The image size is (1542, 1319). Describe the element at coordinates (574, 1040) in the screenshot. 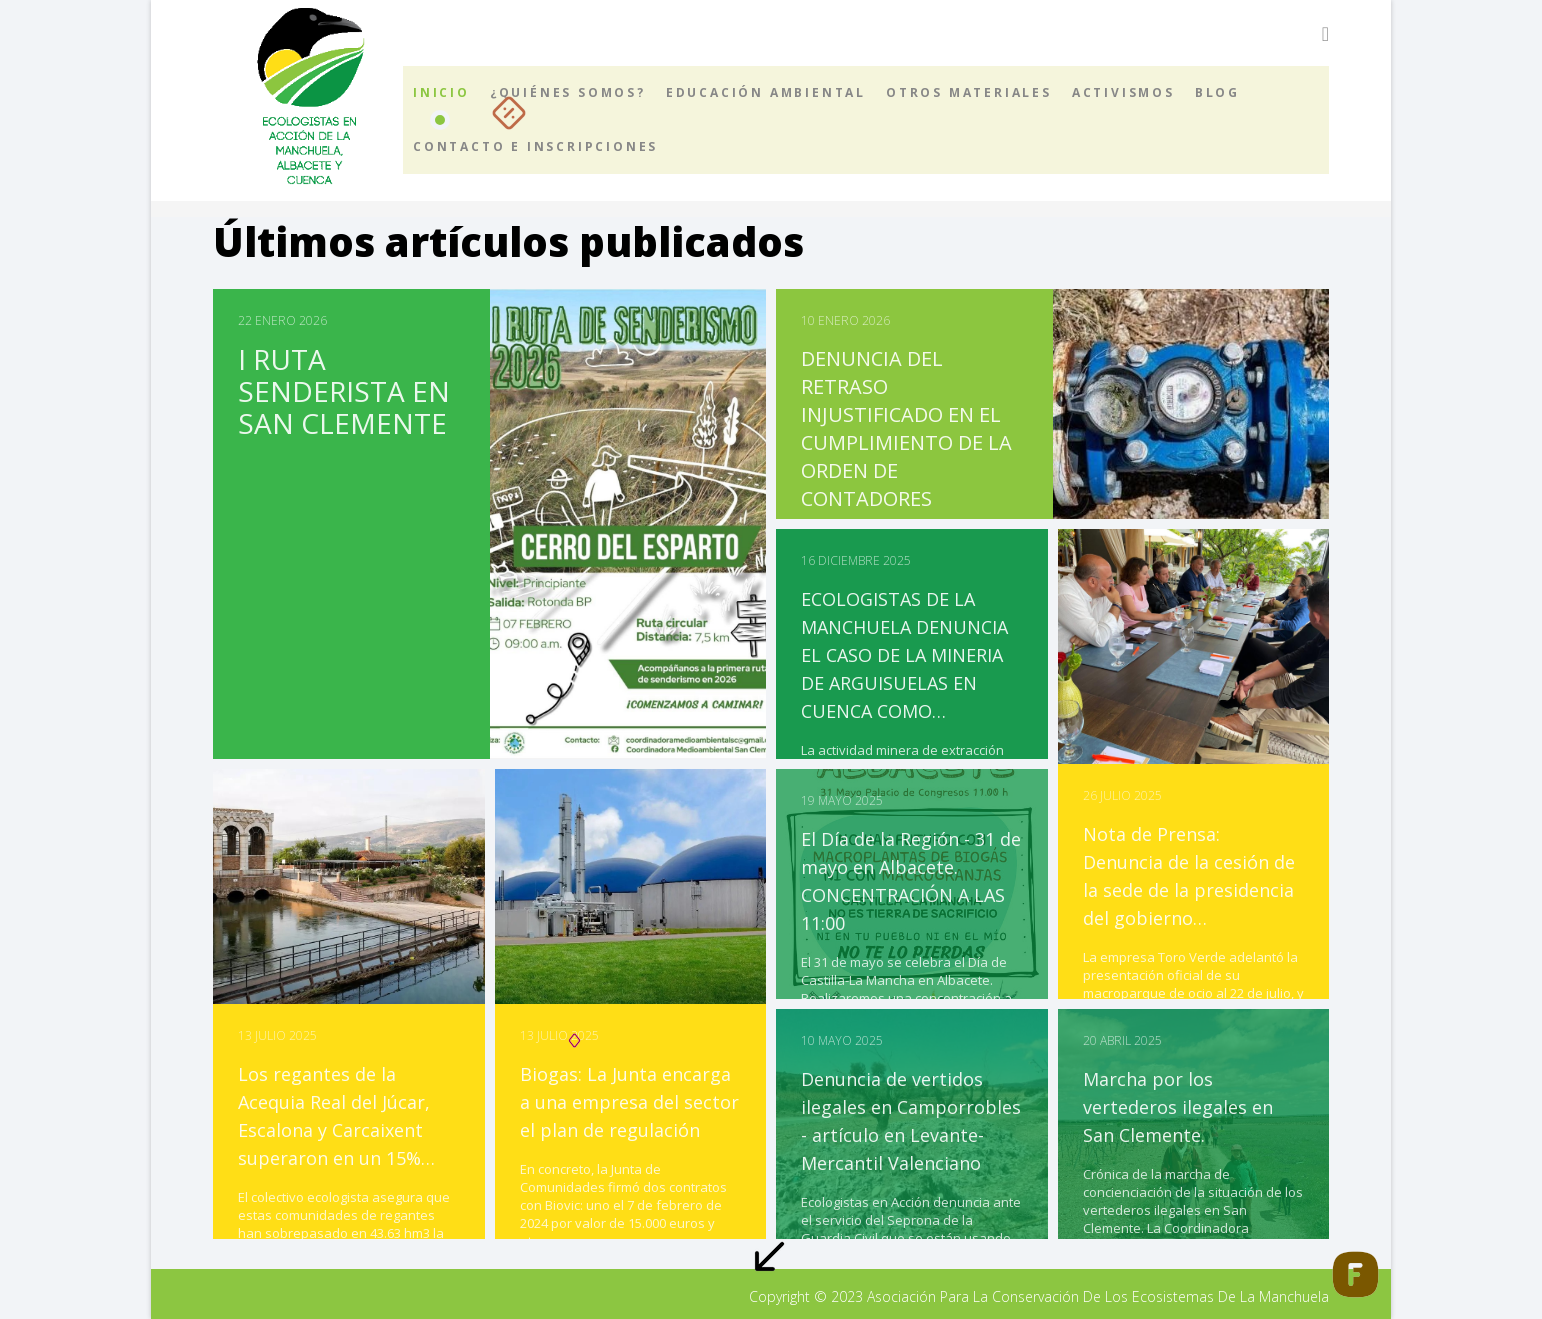

I see `access premium or pro features` at that location.